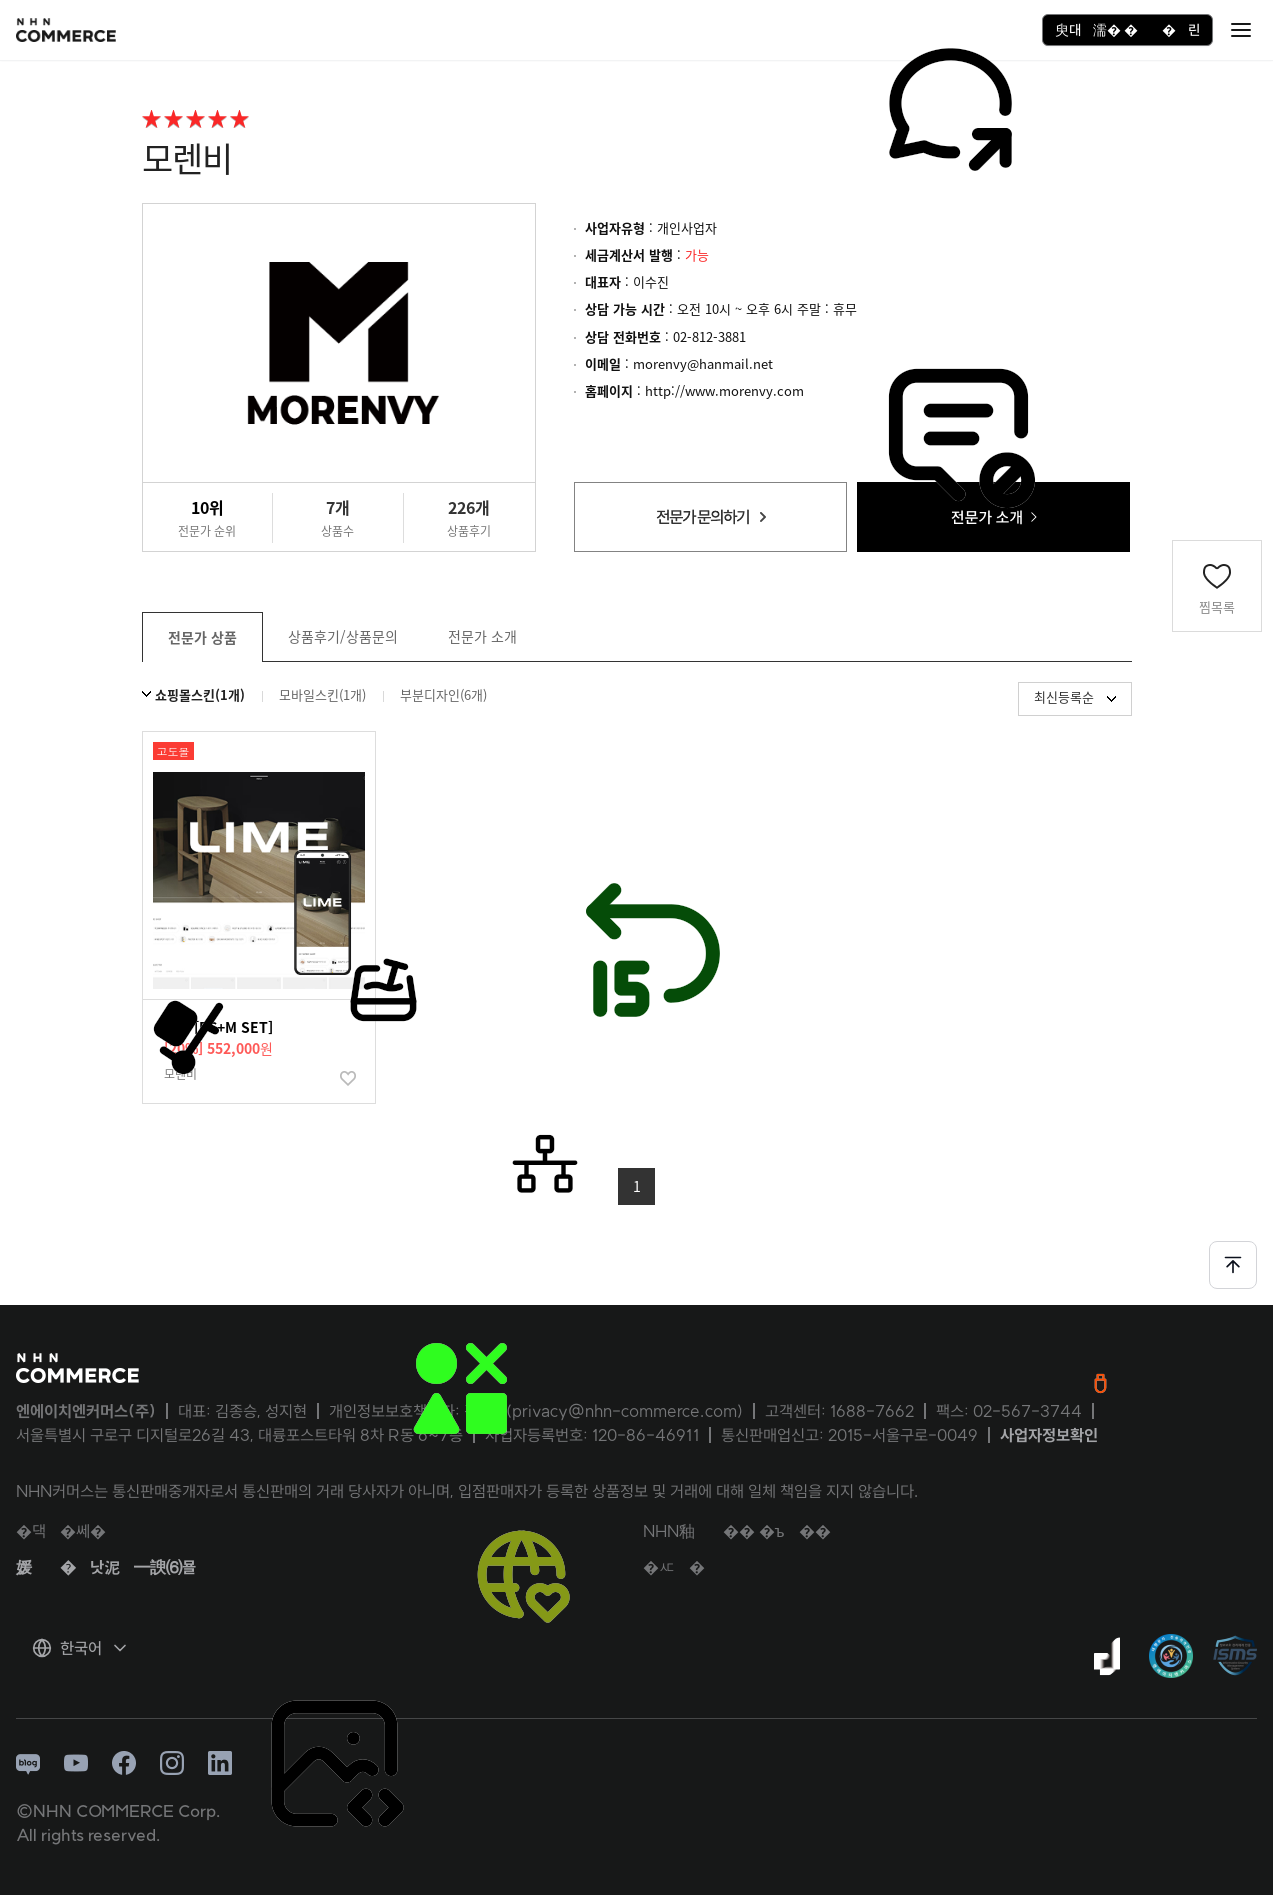 The height and width of the screenshot is (1895, 1273). I want to click on view your shopping cart, so click(187, 1034).